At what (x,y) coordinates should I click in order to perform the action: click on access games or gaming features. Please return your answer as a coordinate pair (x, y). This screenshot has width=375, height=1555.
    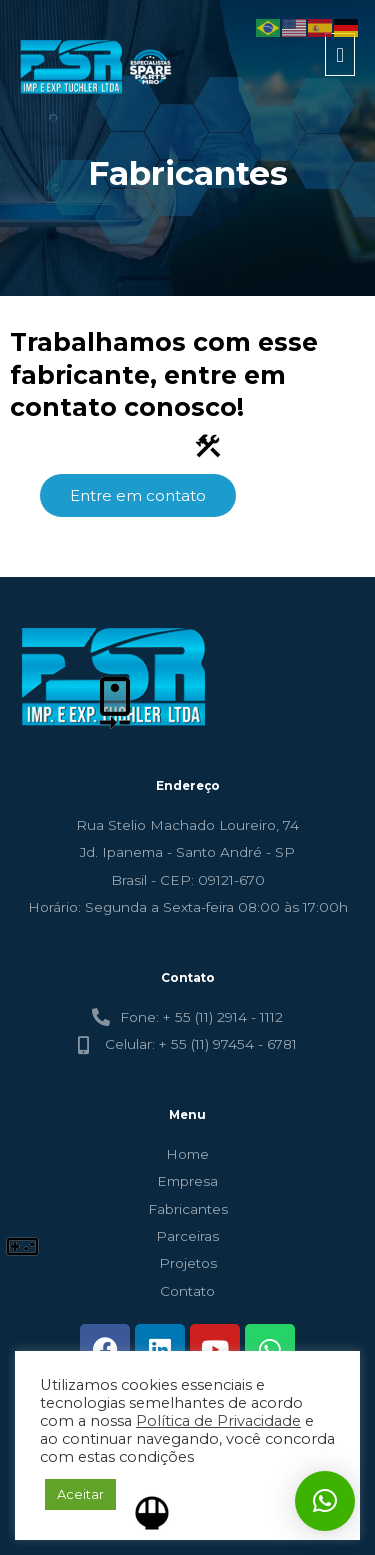
    Looking at the image, I should click on (22, 1246).